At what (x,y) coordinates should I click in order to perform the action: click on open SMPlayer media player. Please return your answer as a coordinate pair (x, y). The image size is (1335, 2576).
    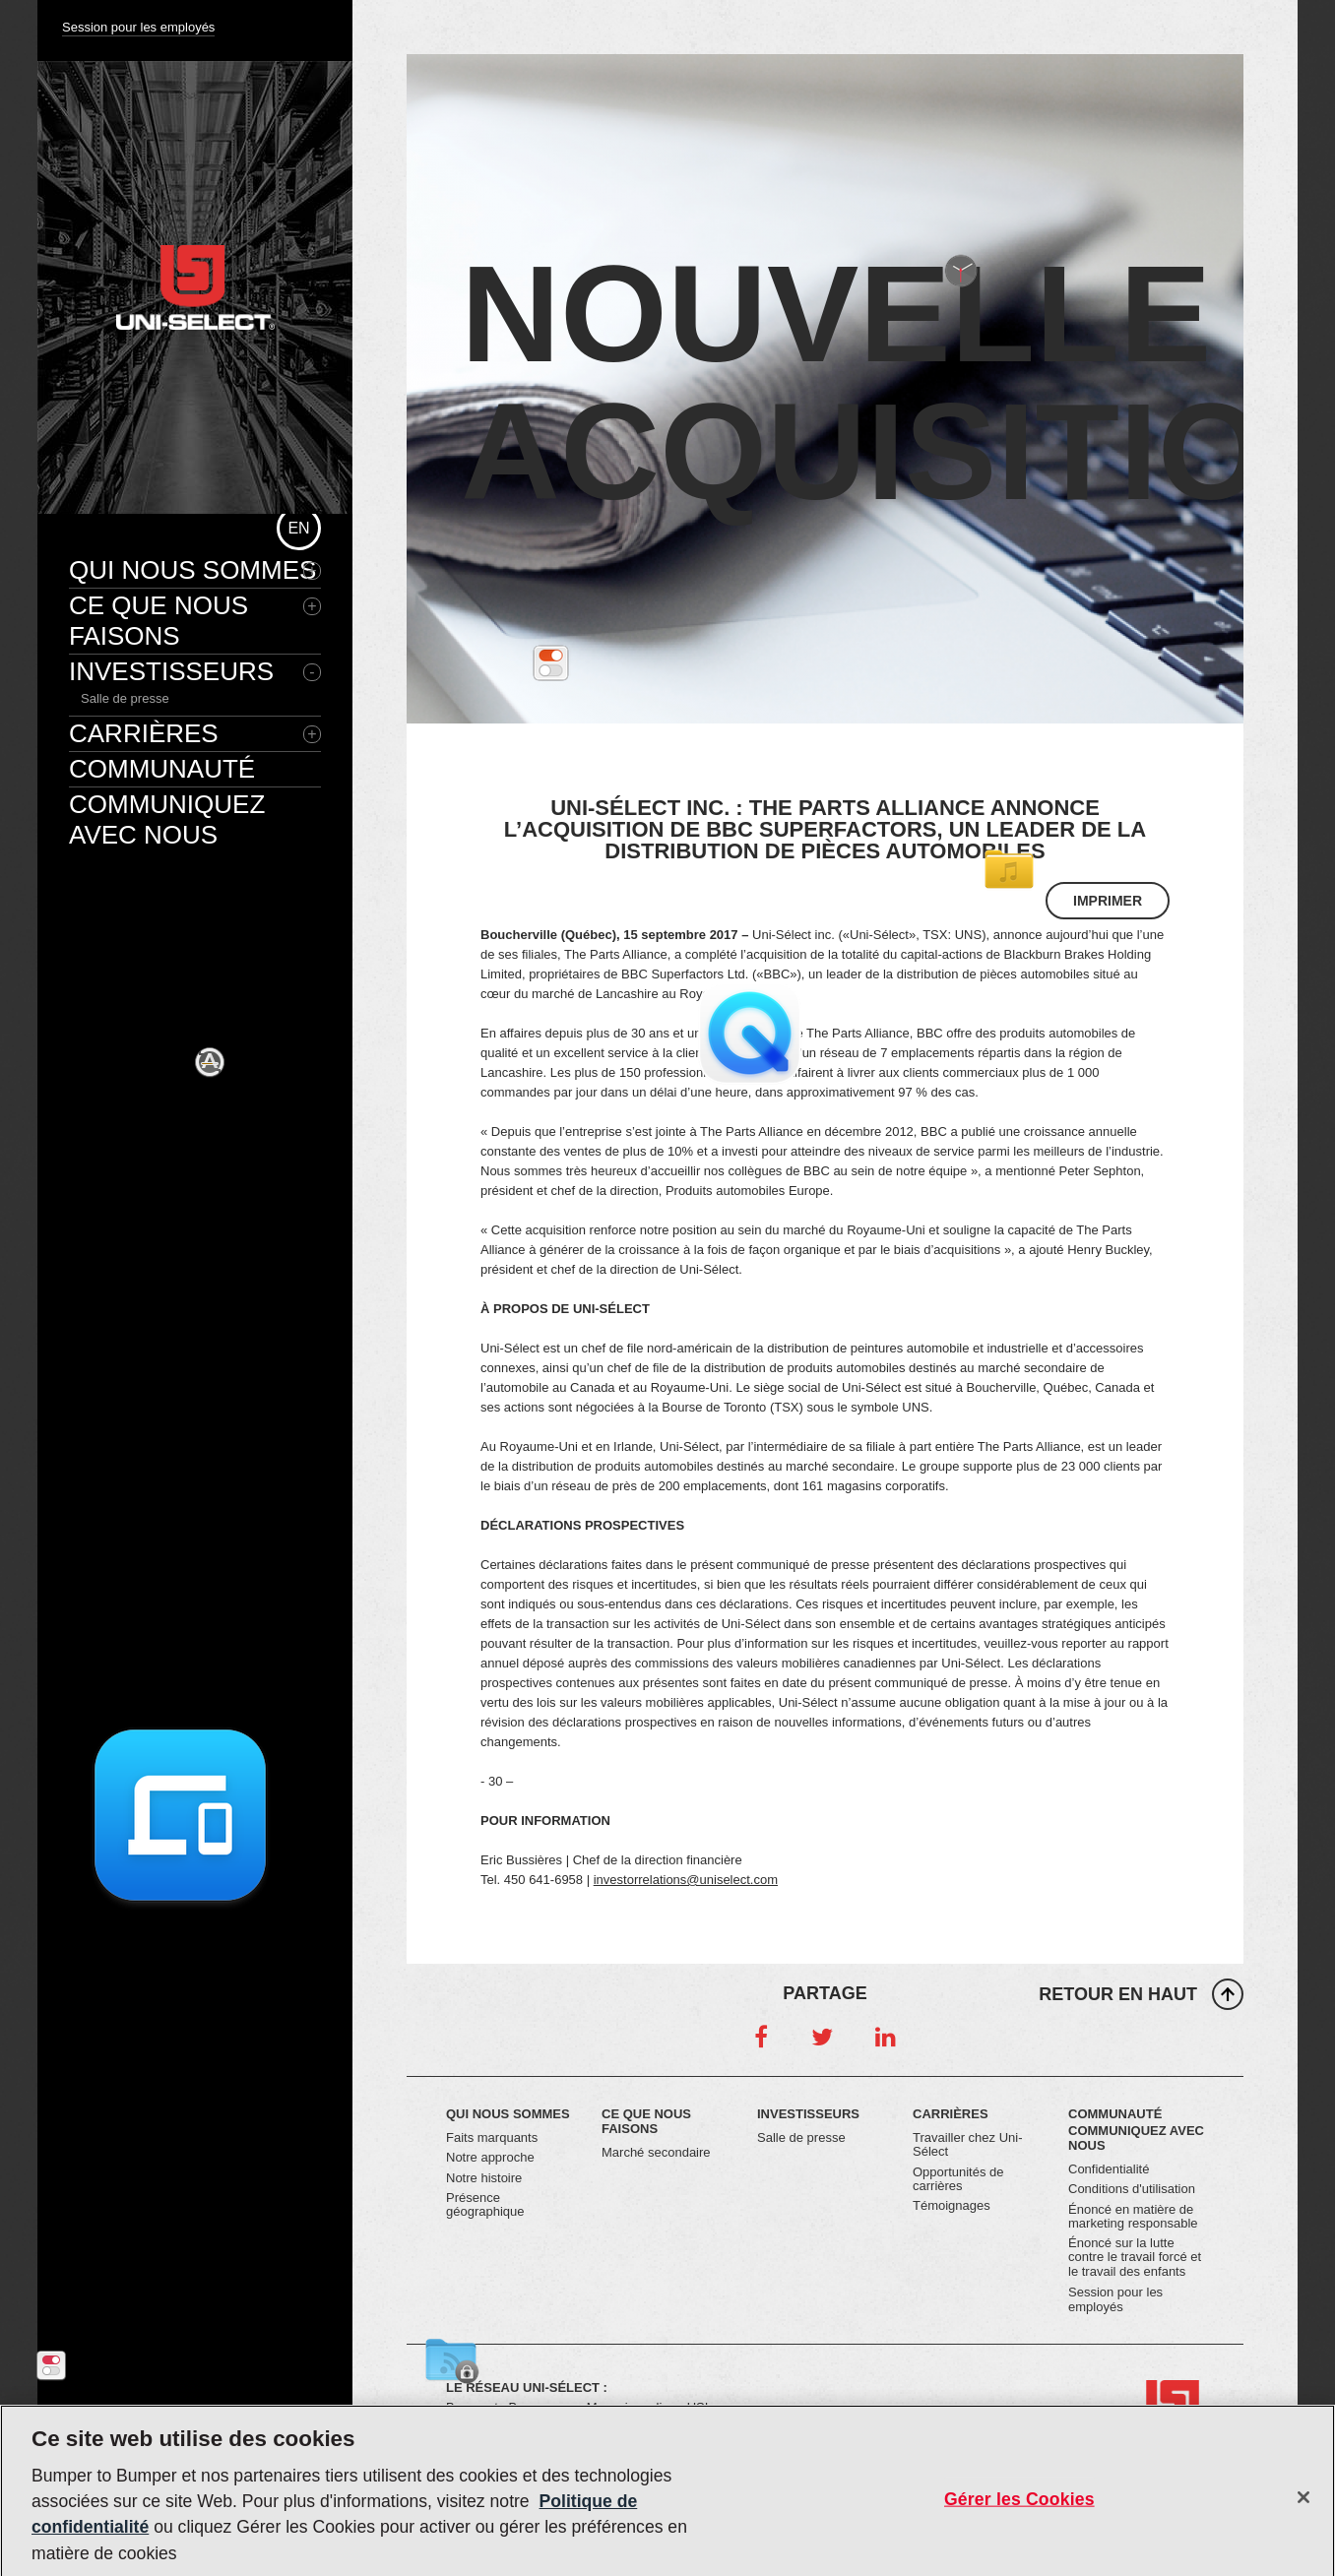
    Looking at the image, I should click on (749, 1033).